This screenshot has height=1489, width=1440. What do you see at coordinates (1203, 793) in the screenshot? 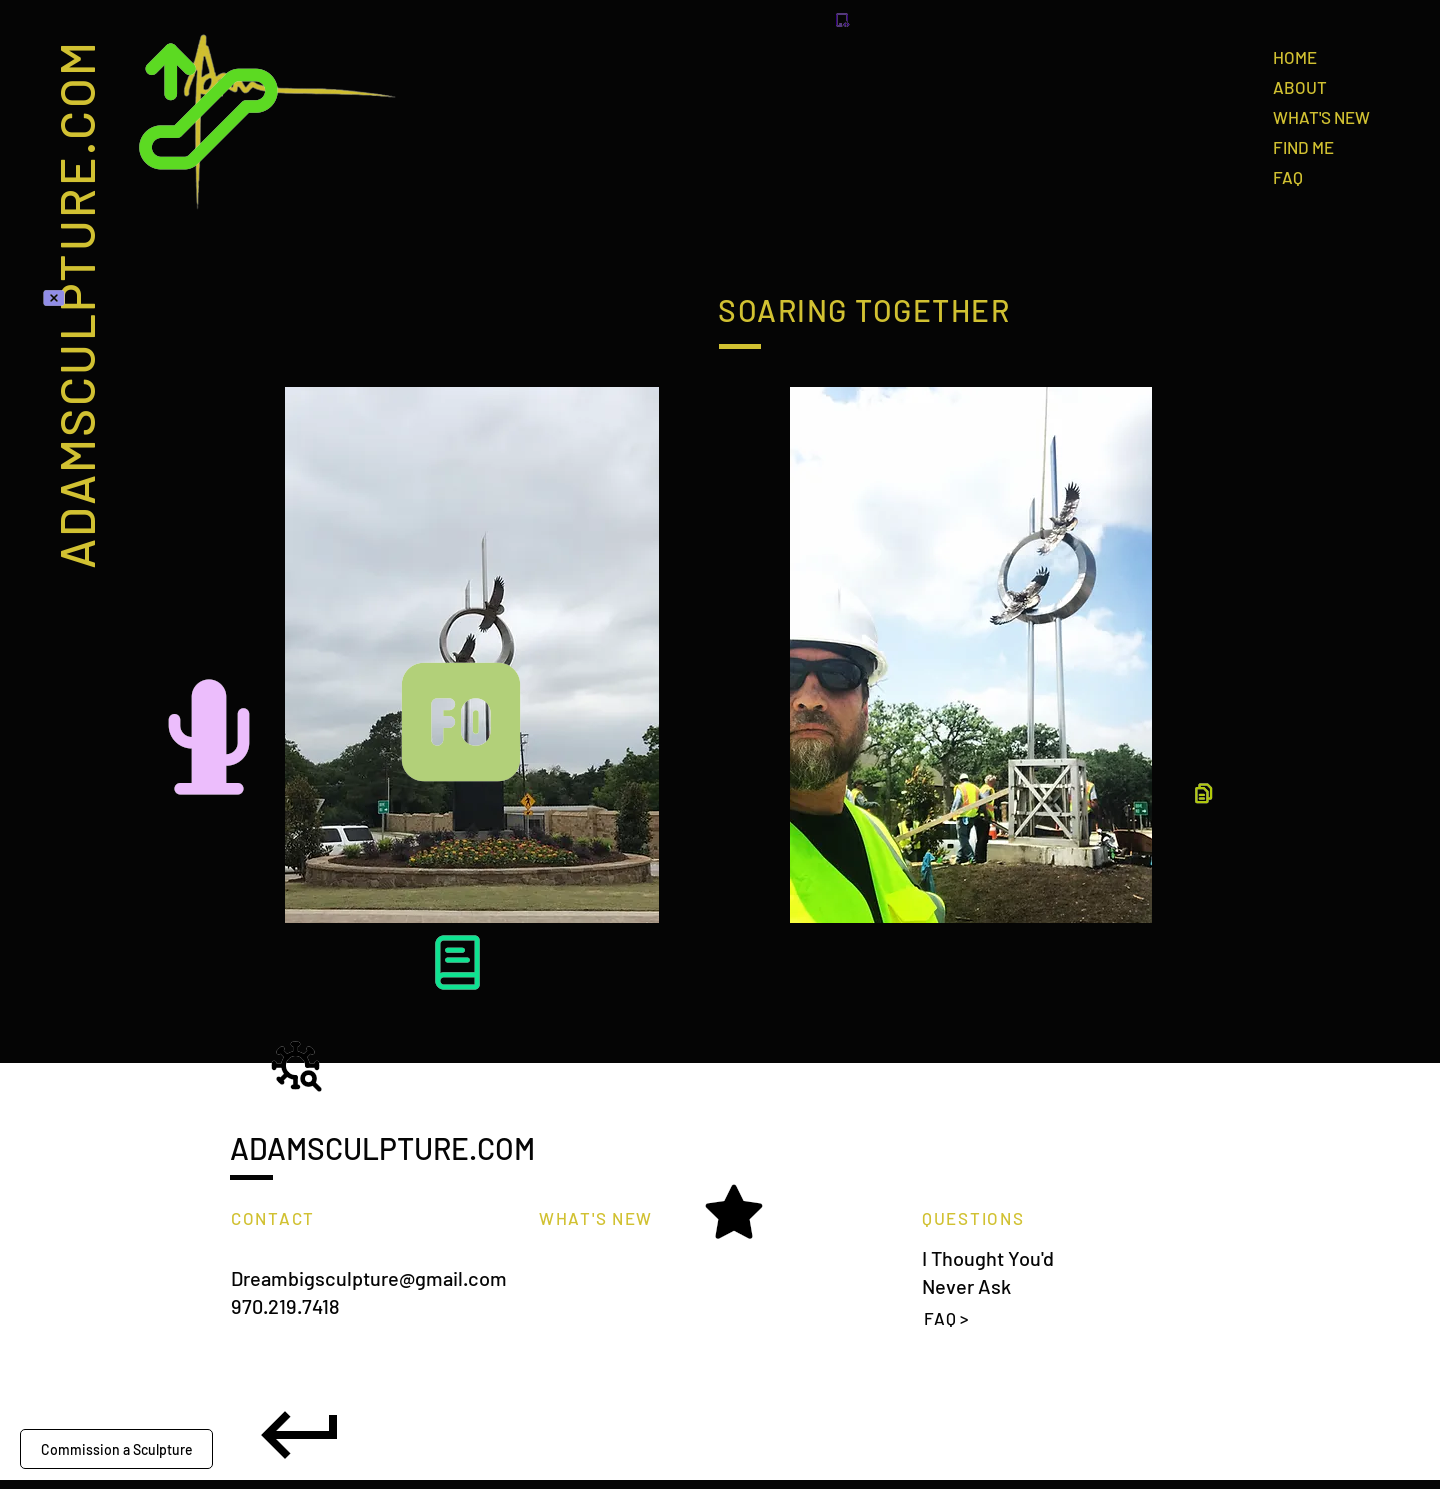
I see `view all files` at bounding box center [1203, 793].